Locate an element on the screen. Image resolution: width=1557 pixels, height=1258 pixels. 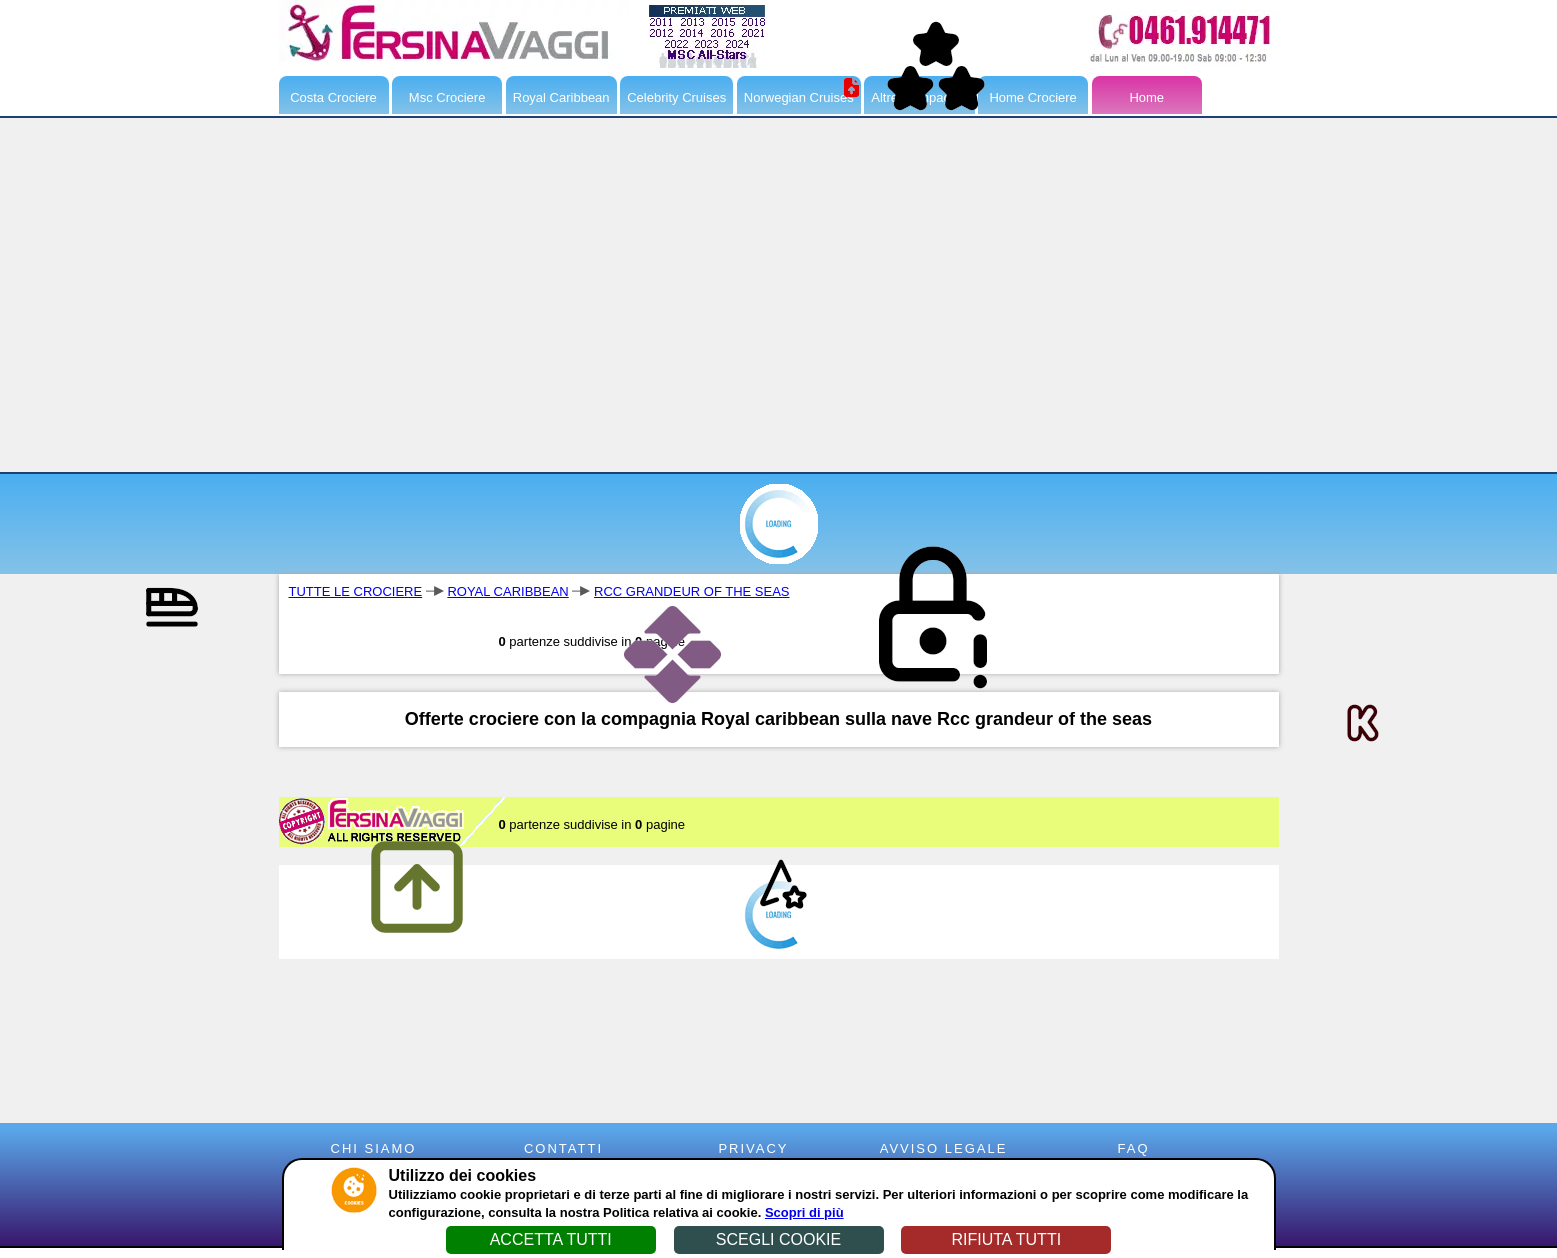
link to Kickstarter profile or campaign is located at coordinates (1362, 723).